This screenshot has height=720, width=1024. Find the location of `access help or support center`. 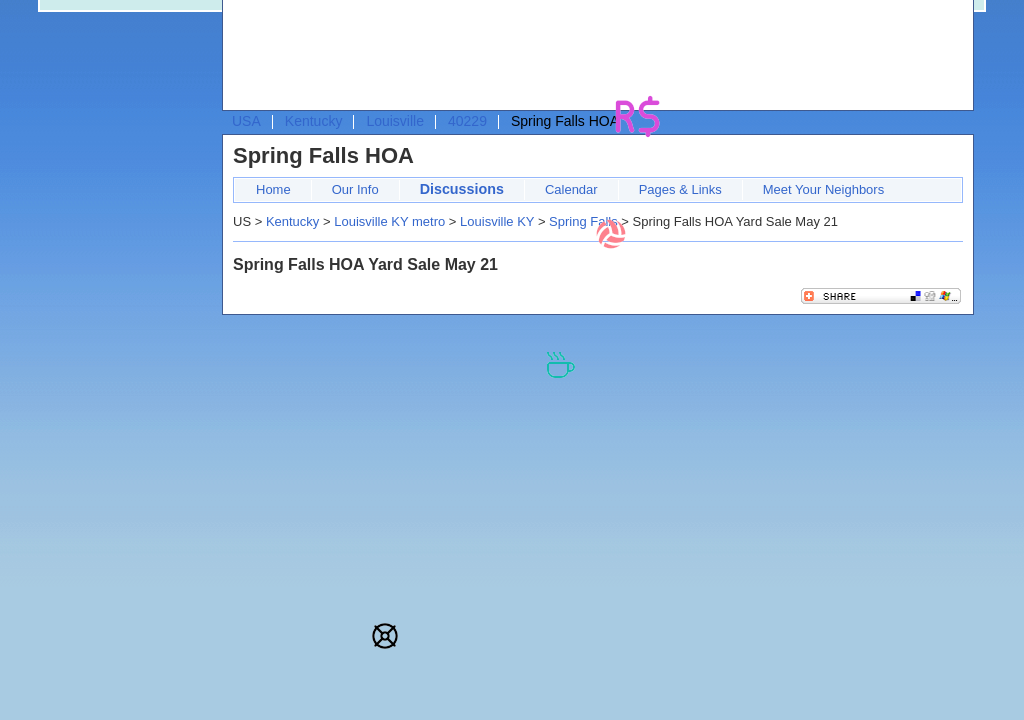

access help or support center is located at coordinates (385, 636).